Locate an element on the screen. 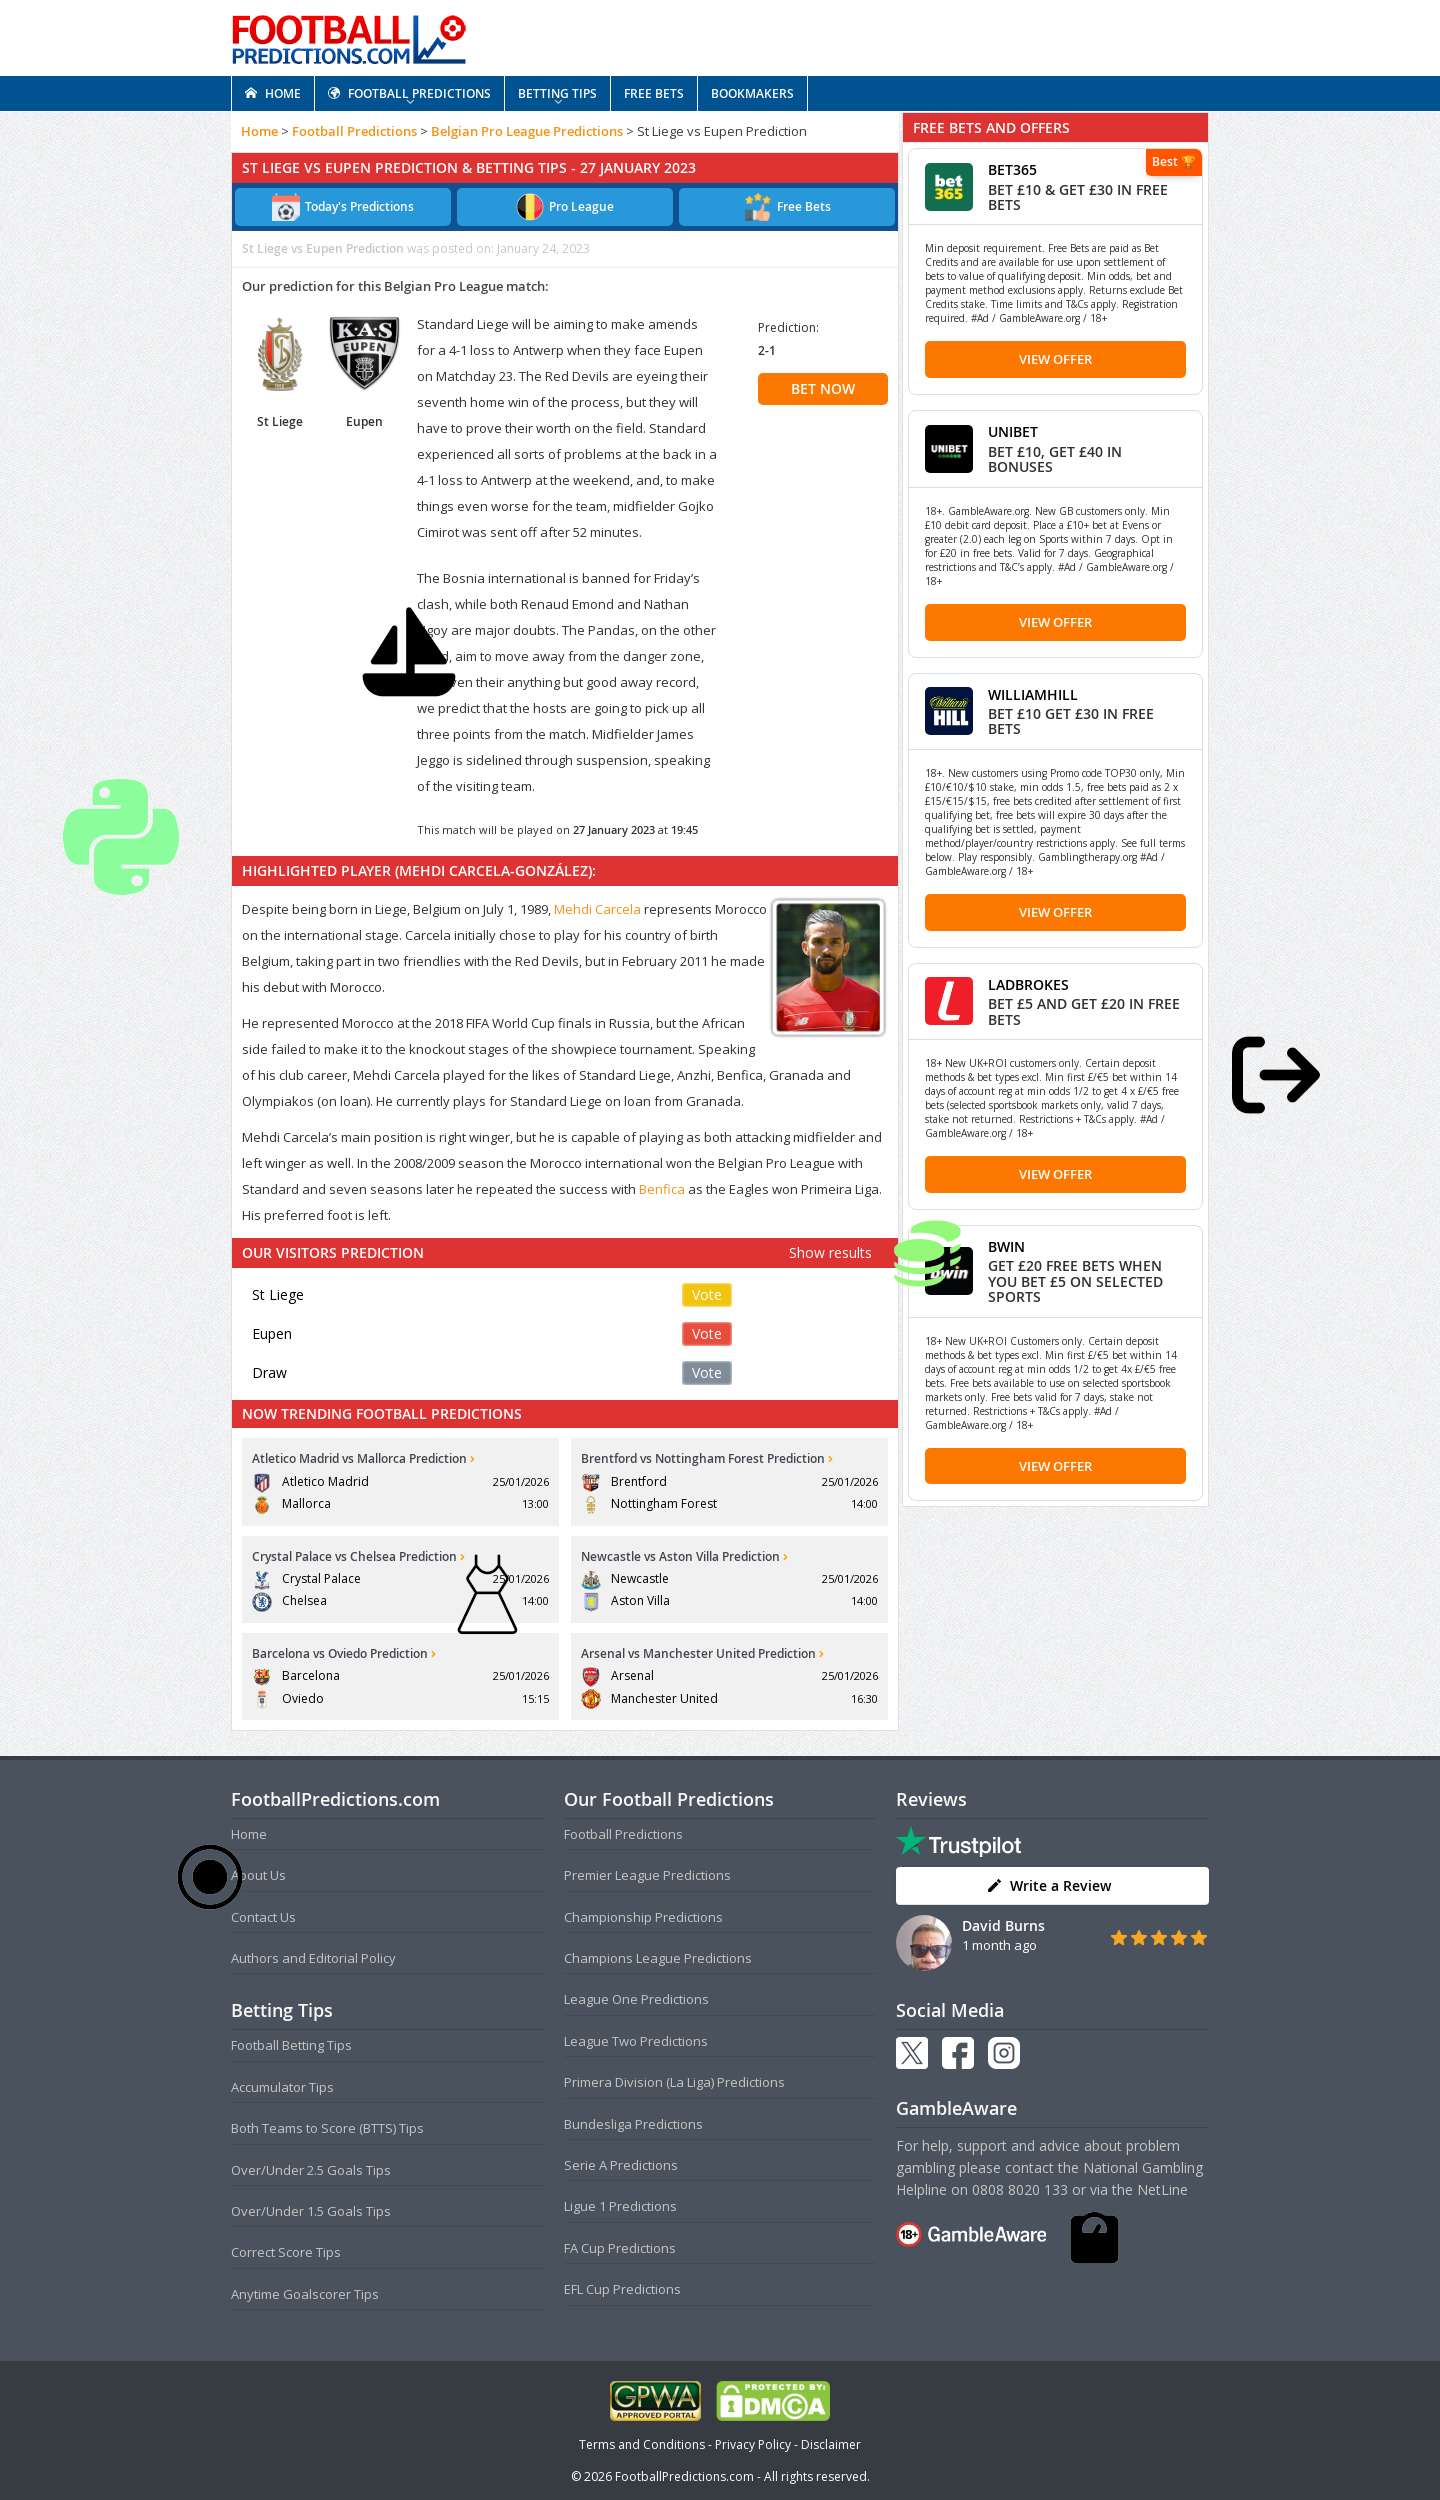  browse women's clothing is located at coordinates (487, 1598).